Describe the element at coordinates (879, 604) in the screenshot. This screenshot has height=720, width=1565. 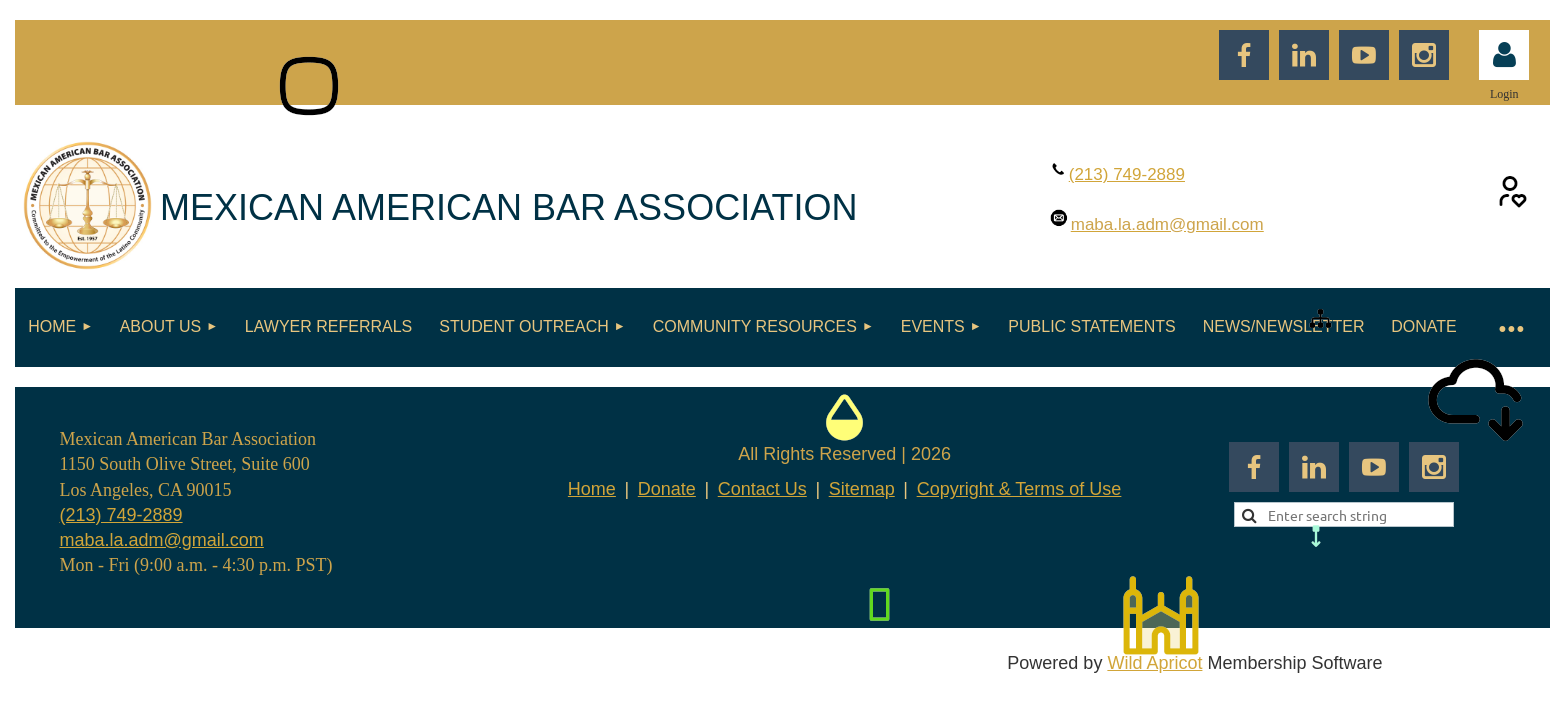
I see `national geographic brand logo` at that location.